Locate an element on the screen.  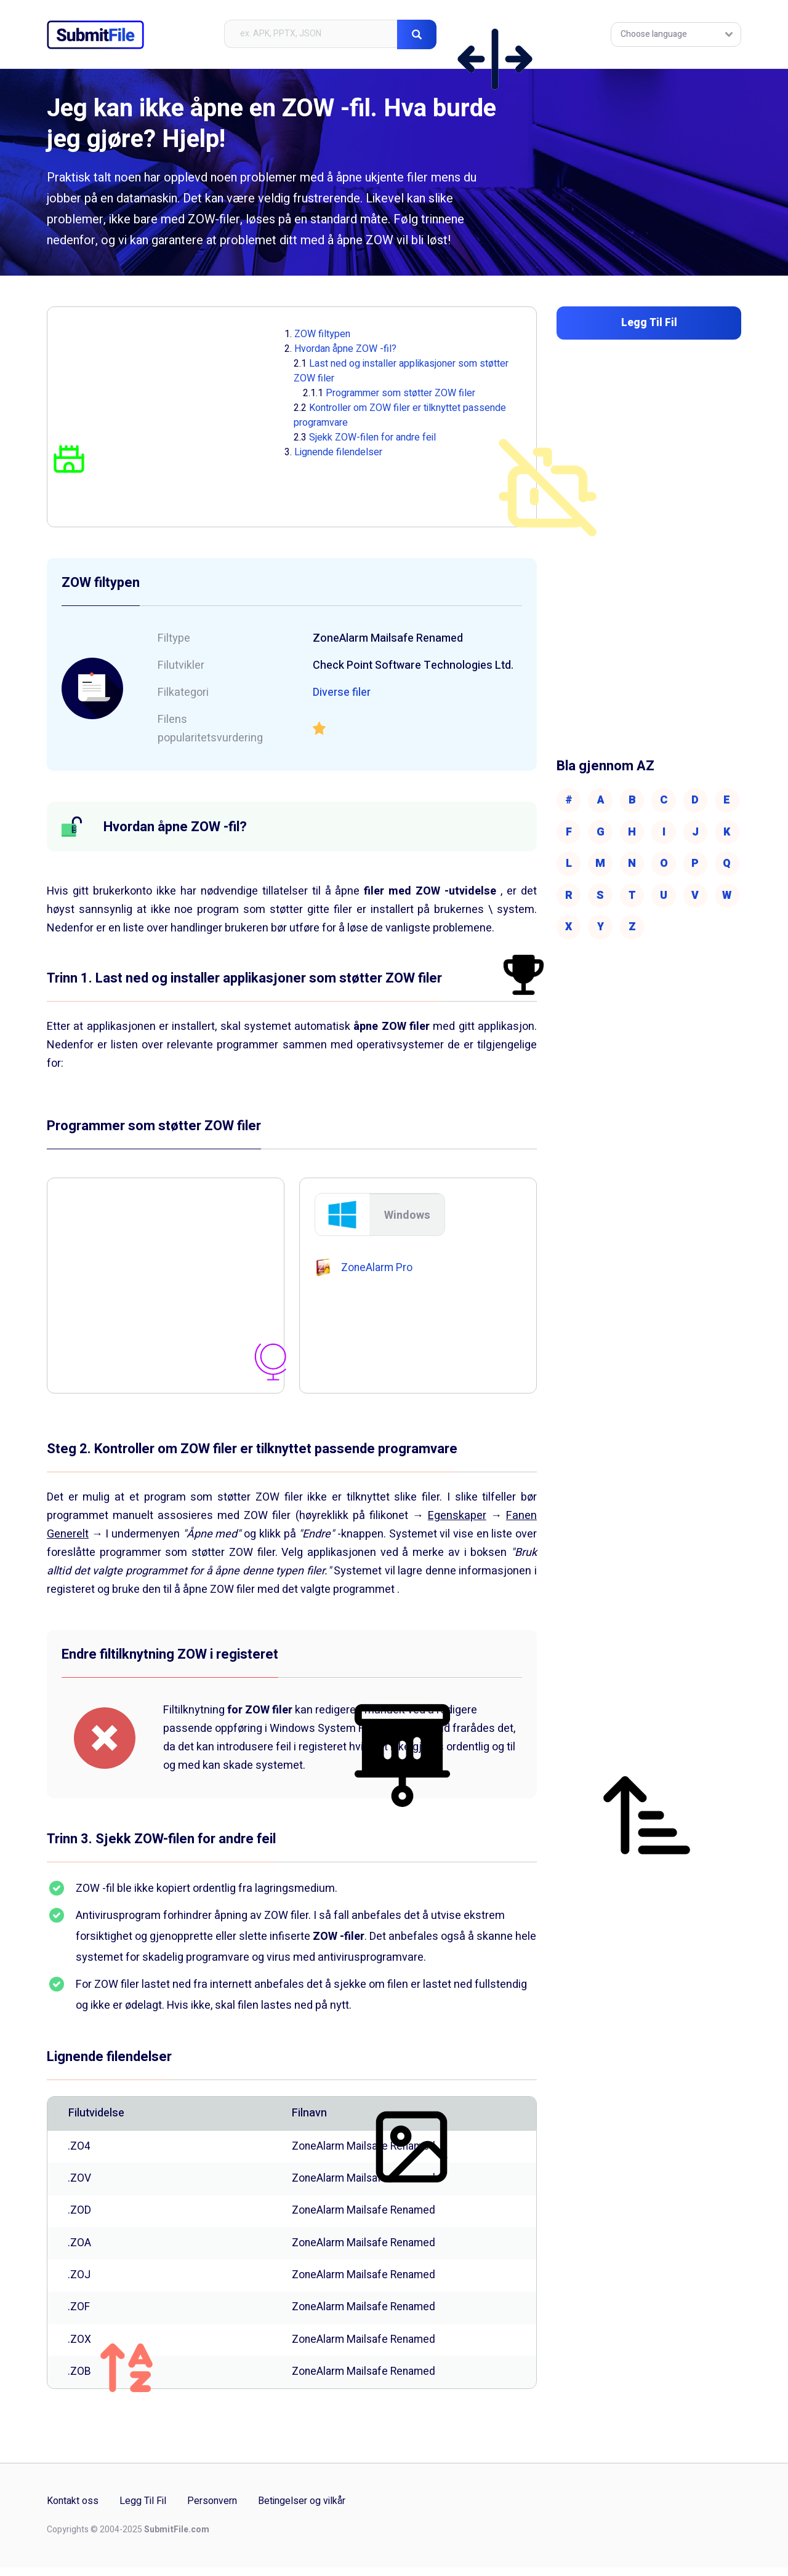
access castle or fortress-themed game is located at coordinates (69, 459).